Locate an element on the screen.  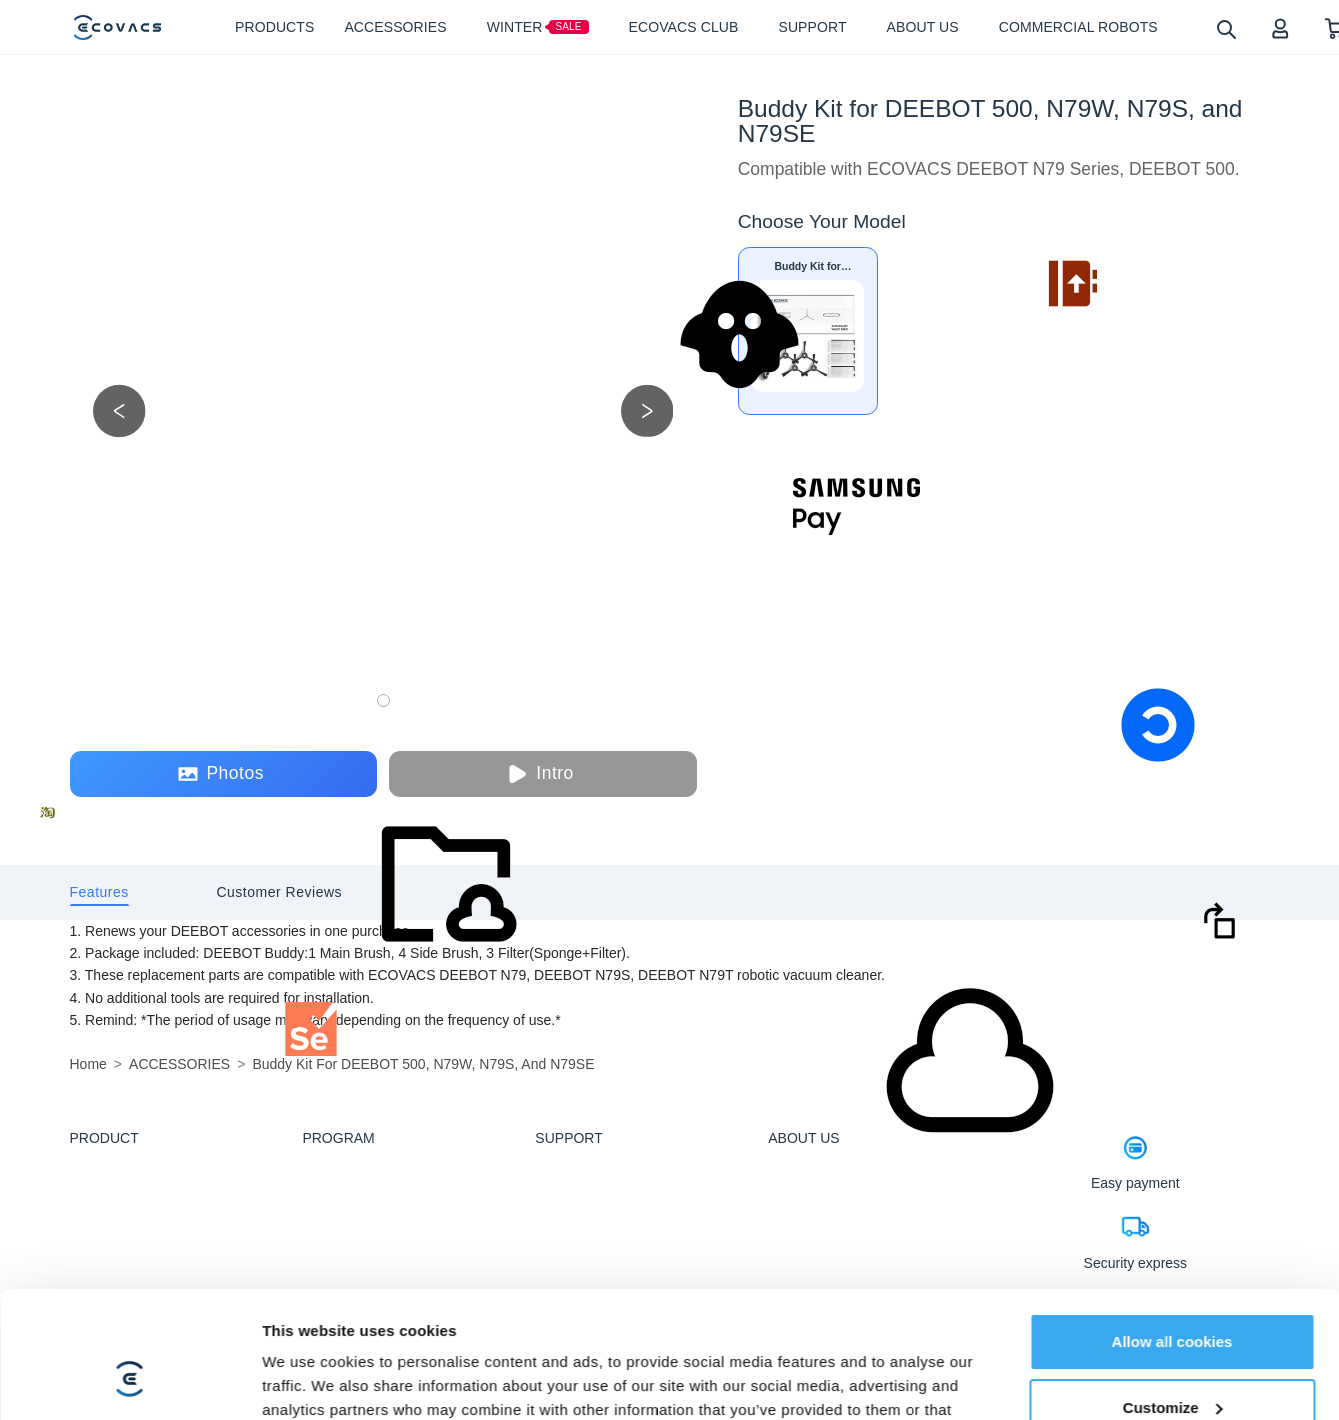
ghost mode or incognito status indicator is located at coordinates (739, 334).